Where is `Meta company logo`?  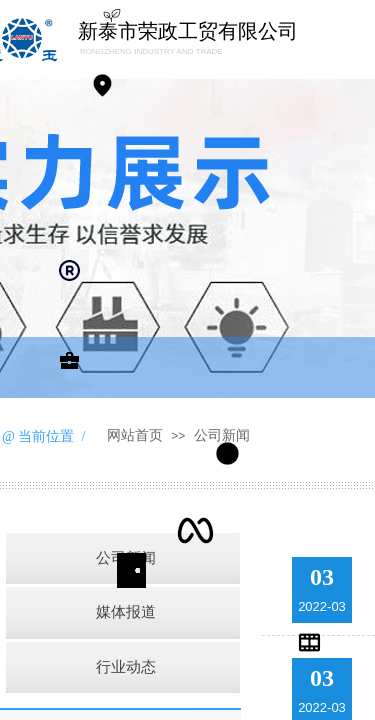
Meta company logo is located at coordinates (195, 530).